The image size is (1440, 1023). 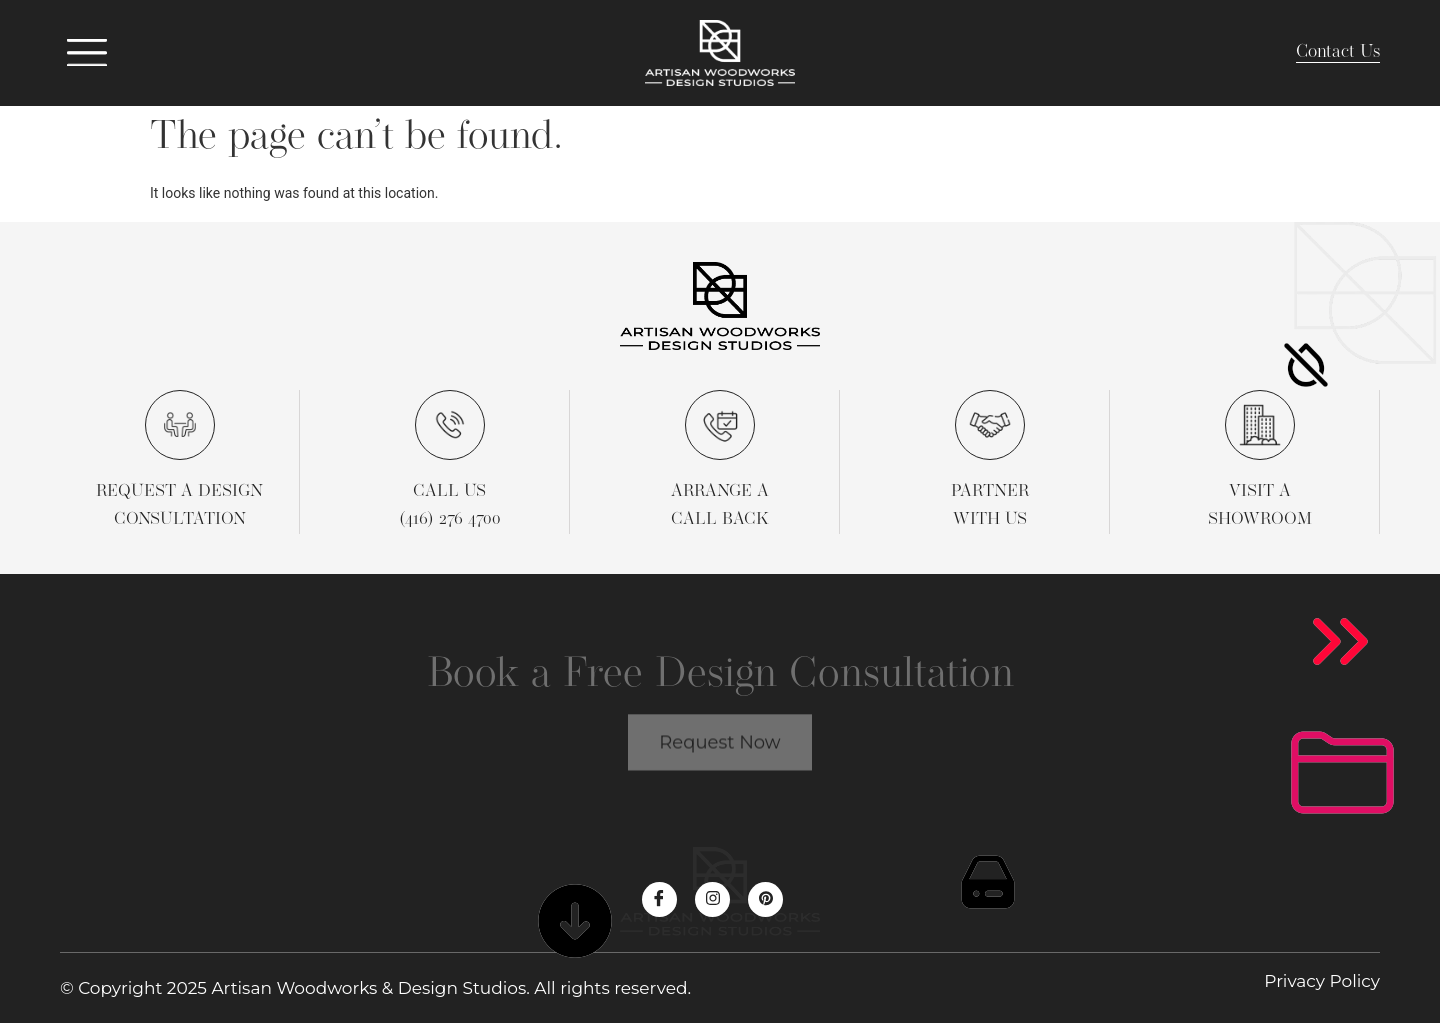 I want to click on skip forward or advance quickly, so click(x=1340, y=641).